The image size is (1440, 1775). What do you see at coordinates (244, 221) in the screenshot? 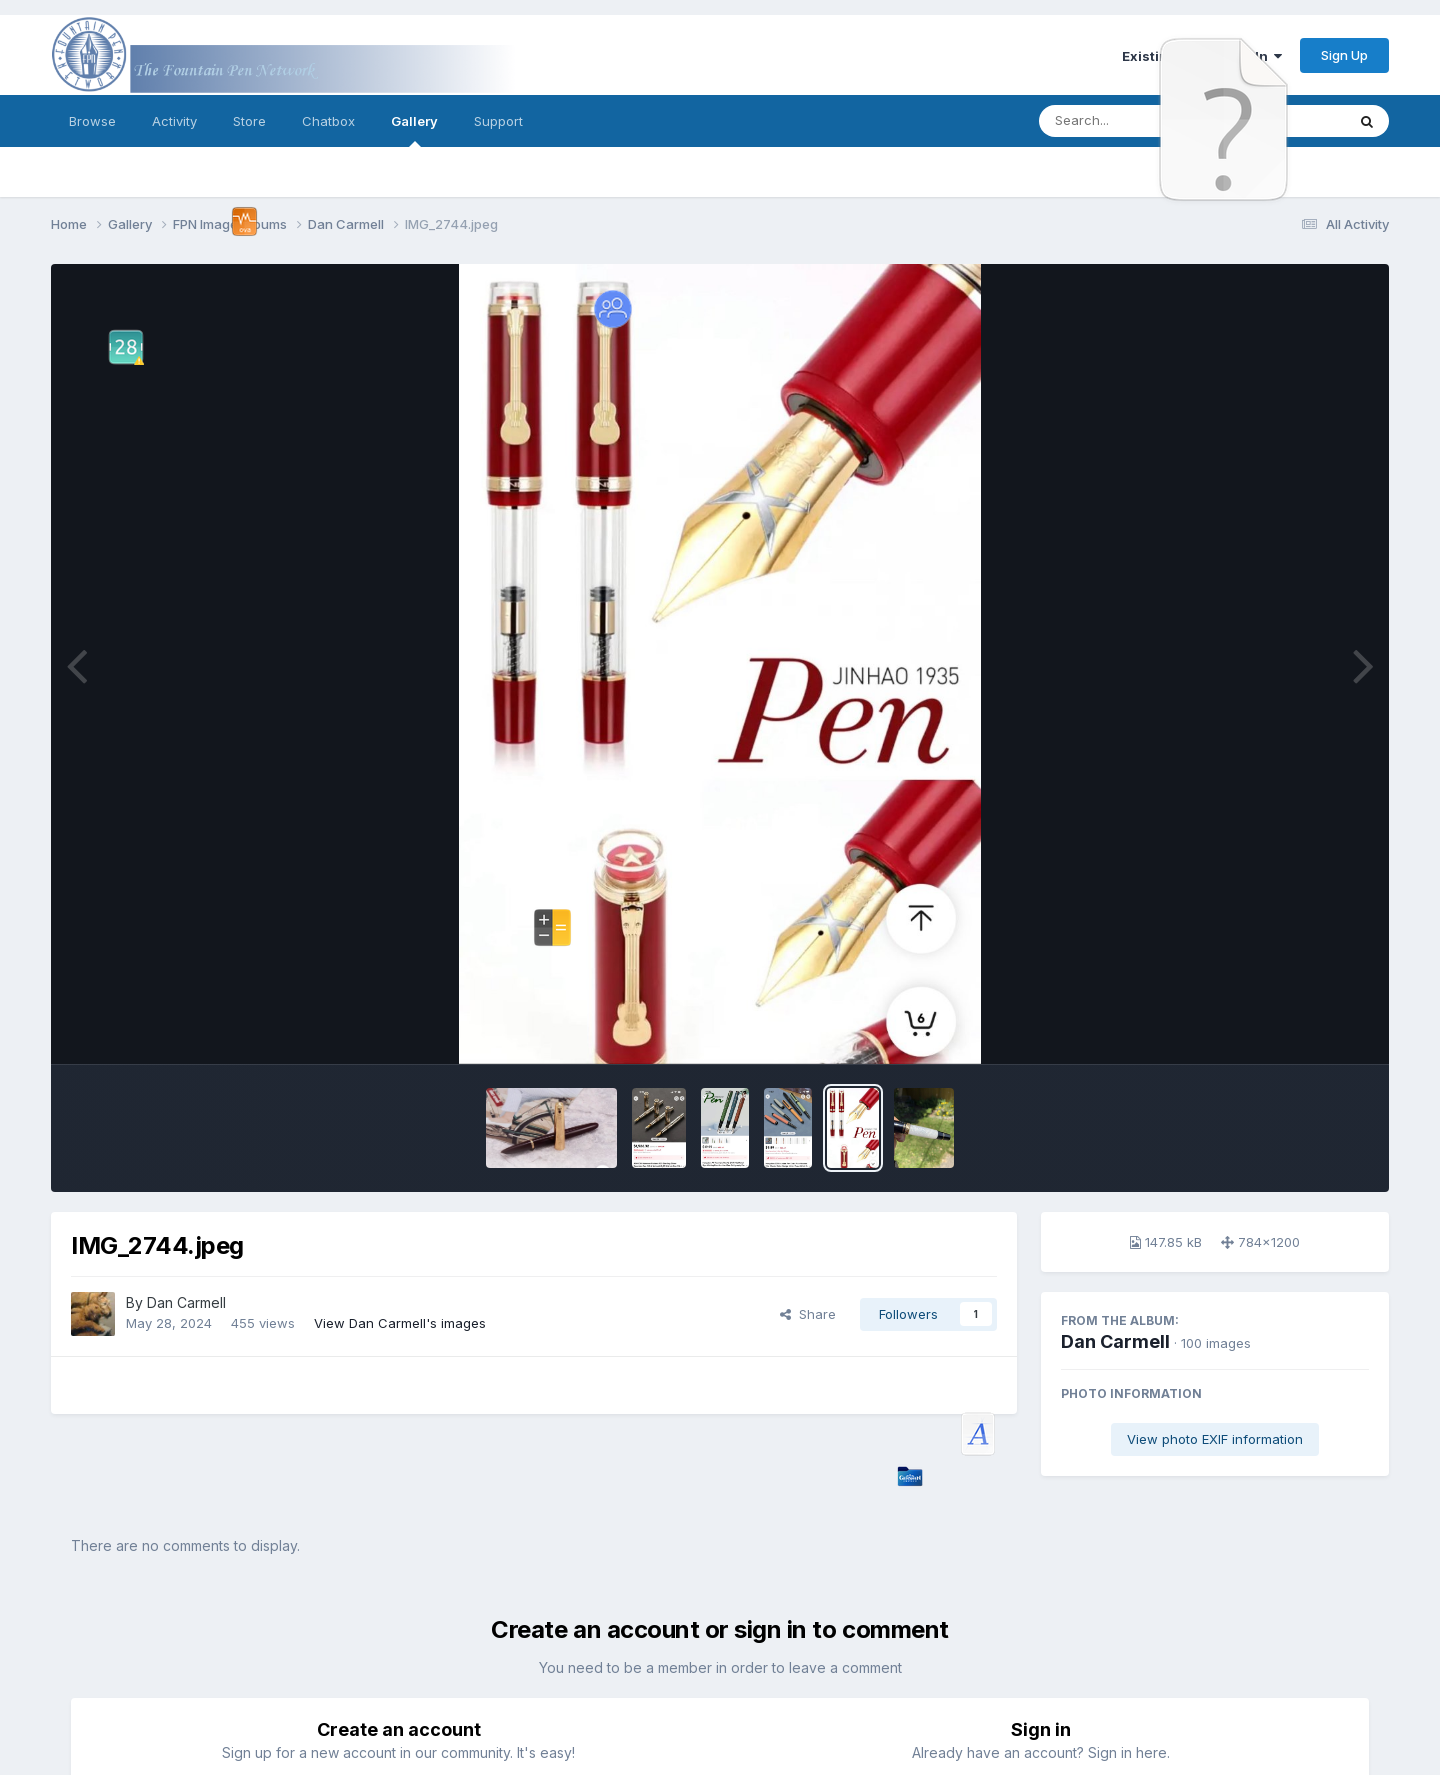
I see `open a VirtualBox appliance file (.ova)` at bounding box center [244, 221].